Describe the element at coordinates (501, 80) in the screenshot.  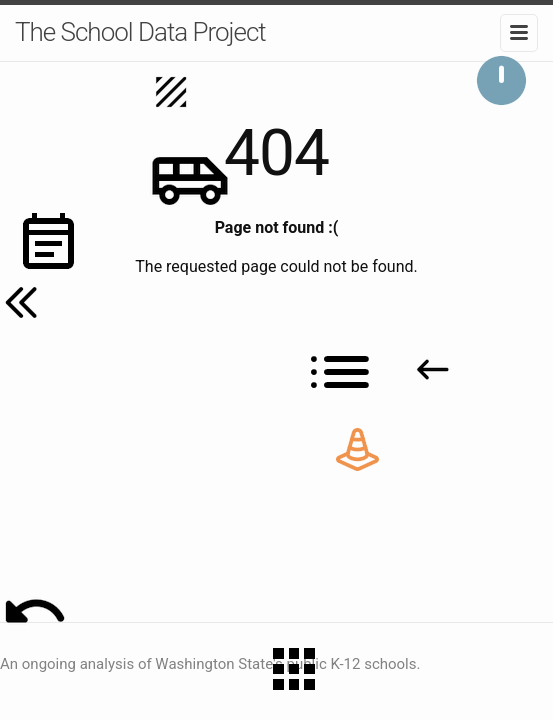
I see `indicates 12 o'clock or noon/midnight` at that location.